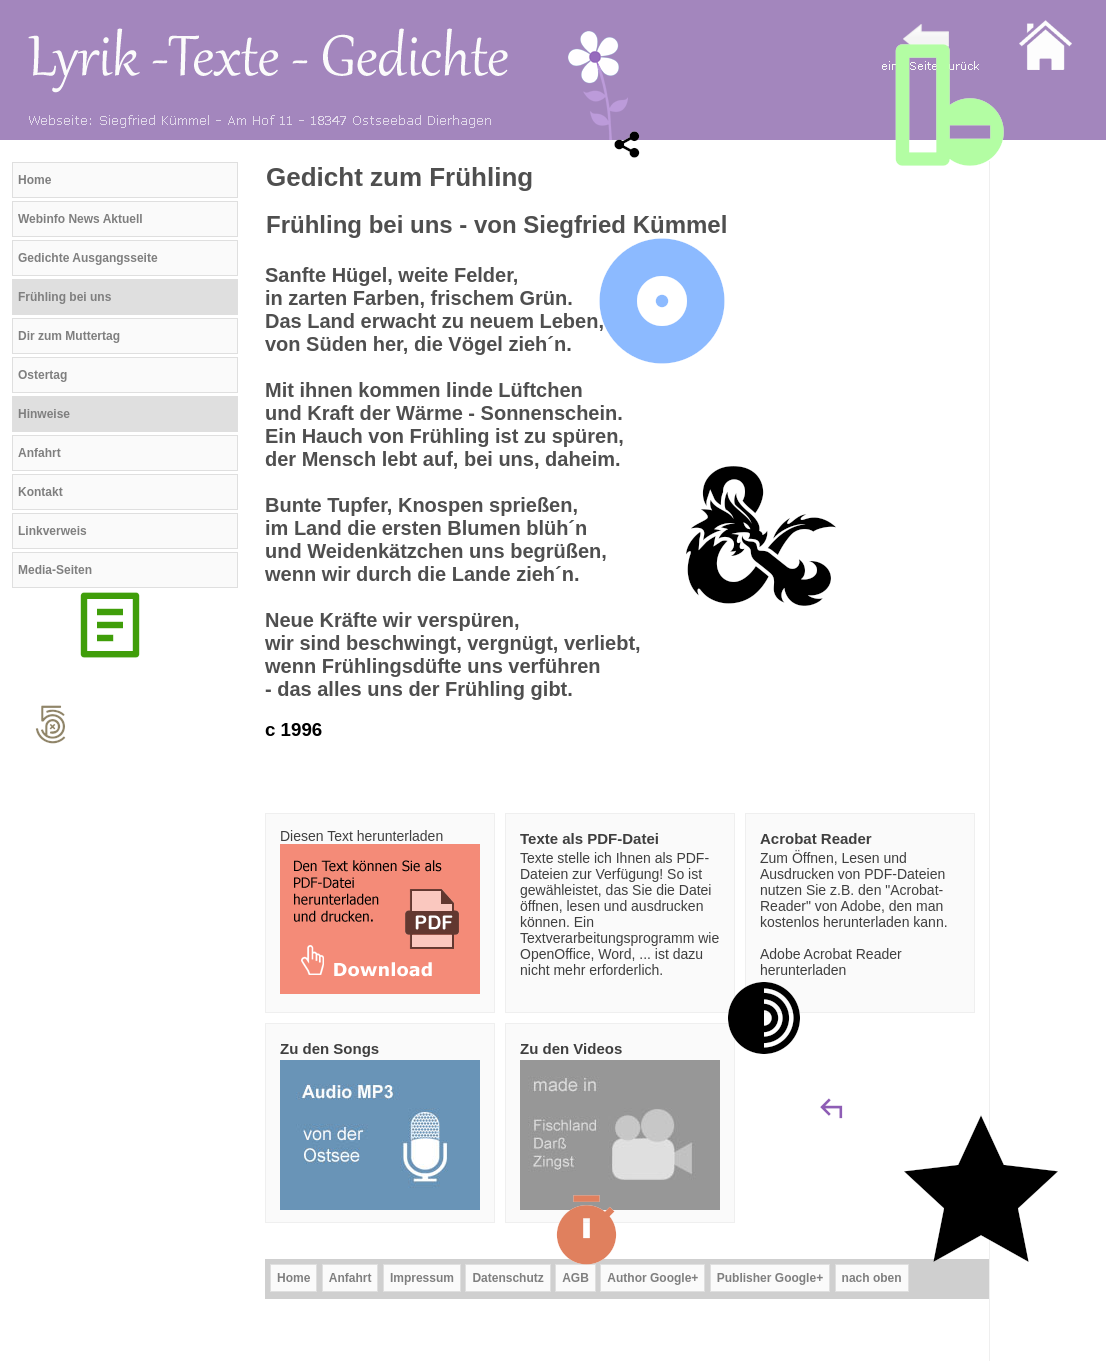 The width and height of the screenshot is (1106, 1361). Describe the element at coordinates (627, 144) in the screenshot. I see `share content with others` at that location.